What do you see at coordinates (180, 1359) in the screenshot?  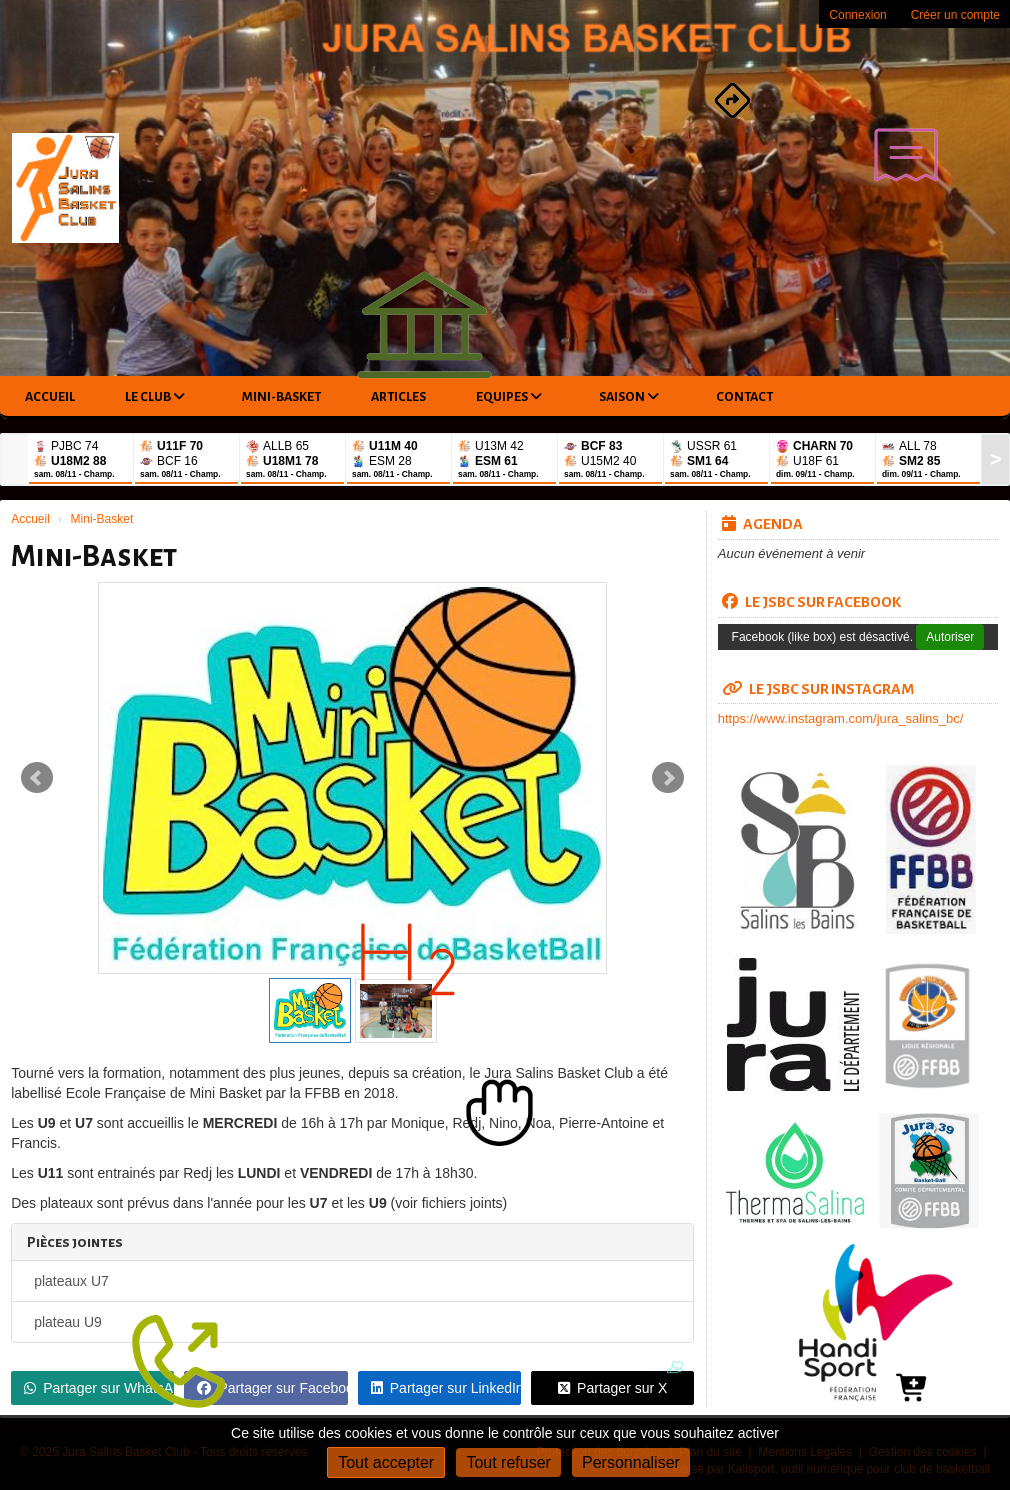 I see `indicates an outgoing call` at bounding box center [180, 1359].